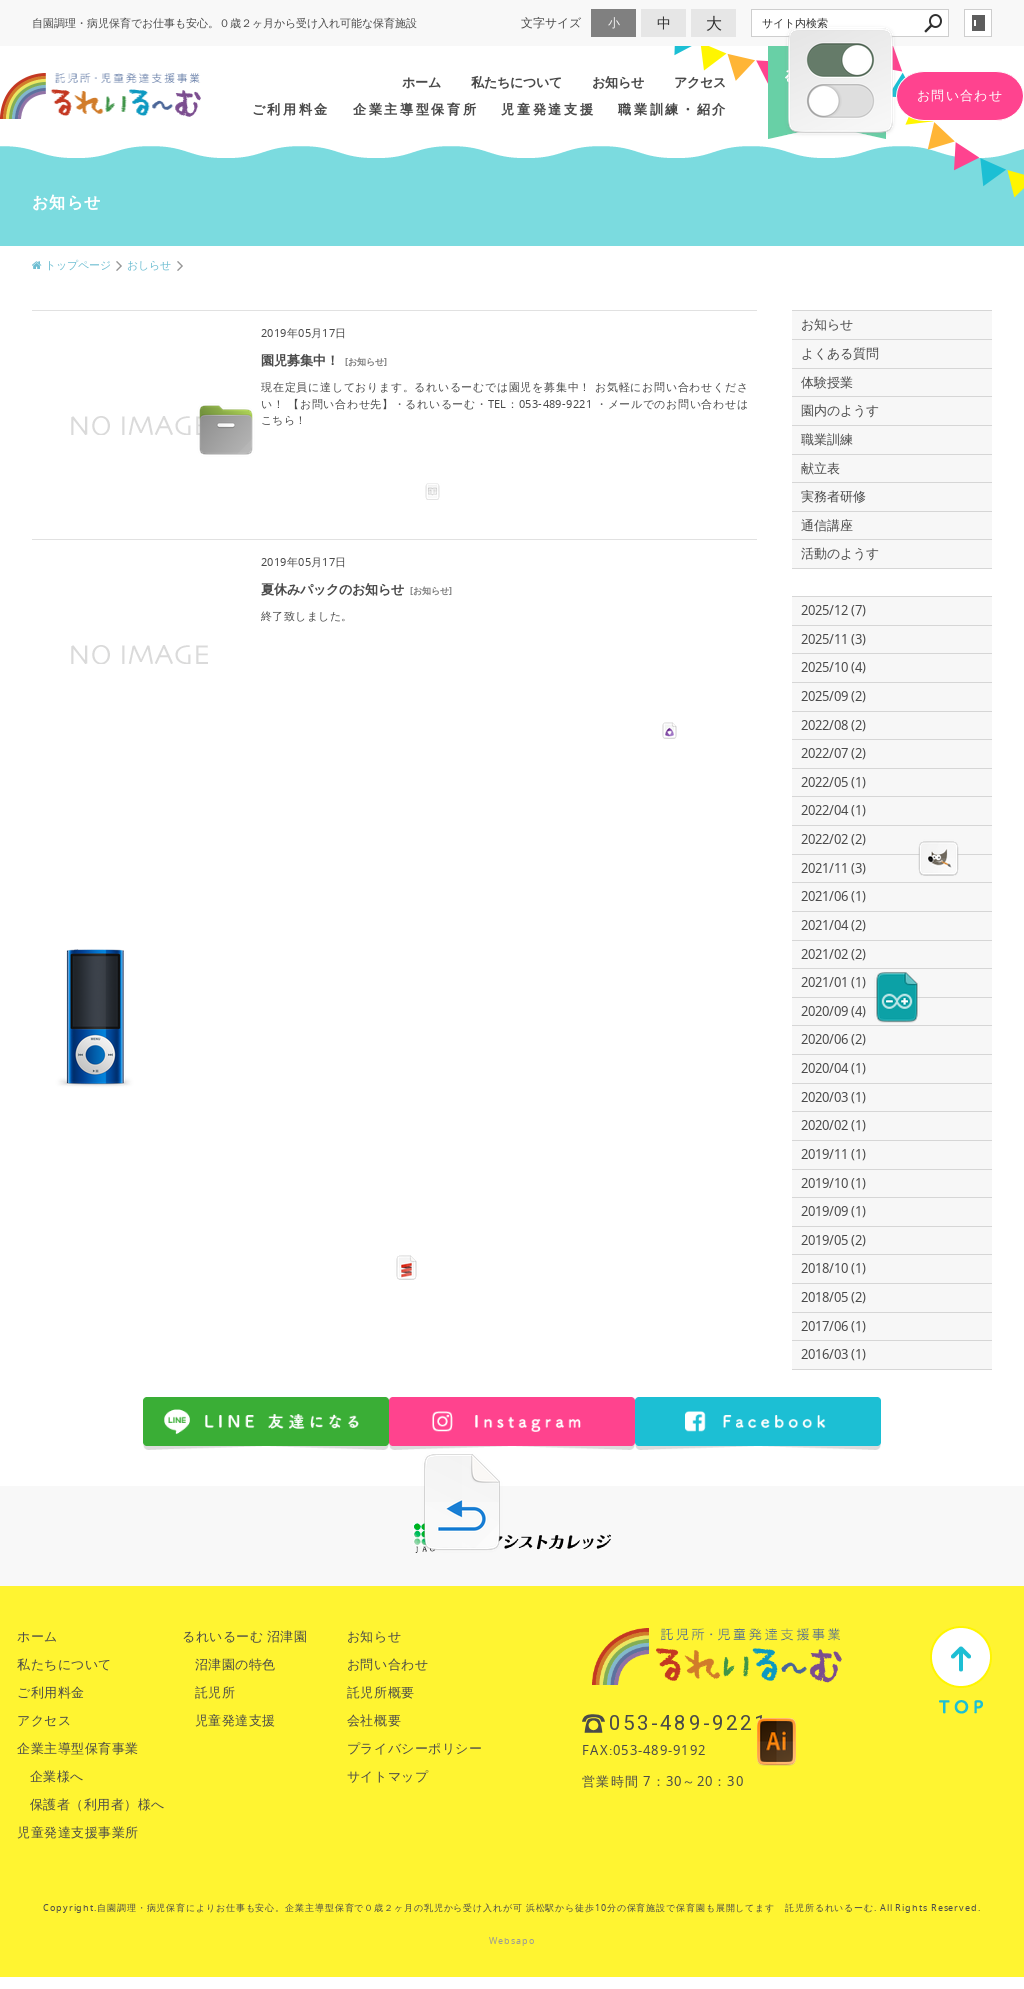 The width and height of the screenshot is (1024, 1989). What do you see at coordinates (406, 1267) in the screenshot?
I see `a scala programming language source file` at bounding box center [406, 1267].